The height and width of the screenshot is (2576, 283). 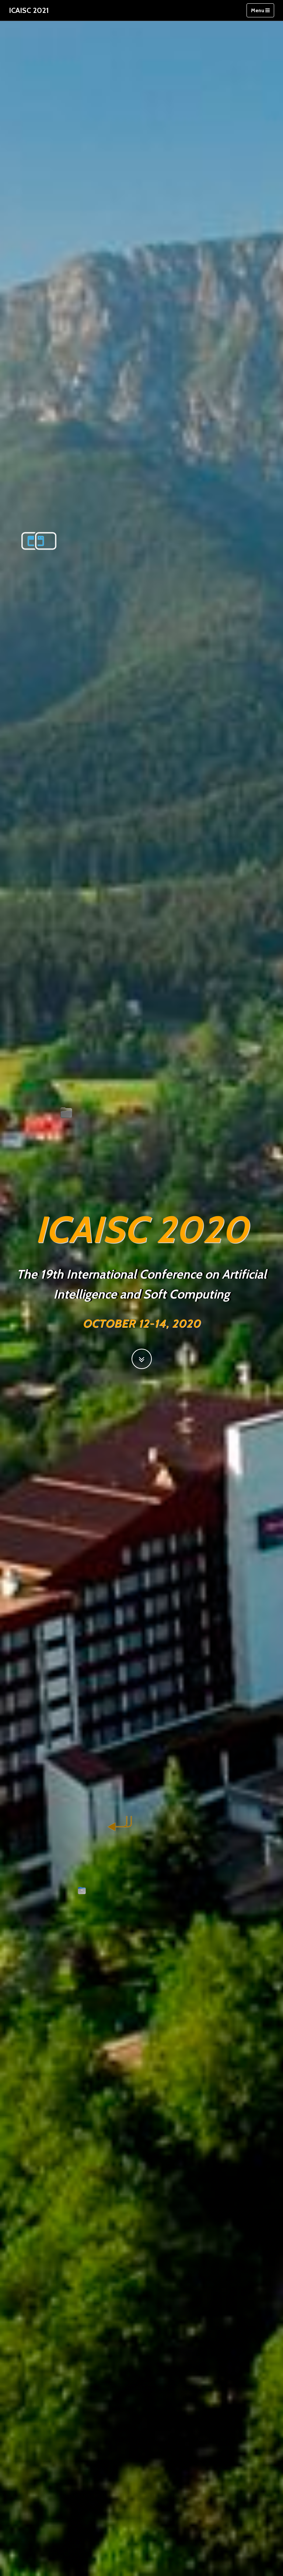 I want to click on open the file manager application, so click(x=82, y=1891).